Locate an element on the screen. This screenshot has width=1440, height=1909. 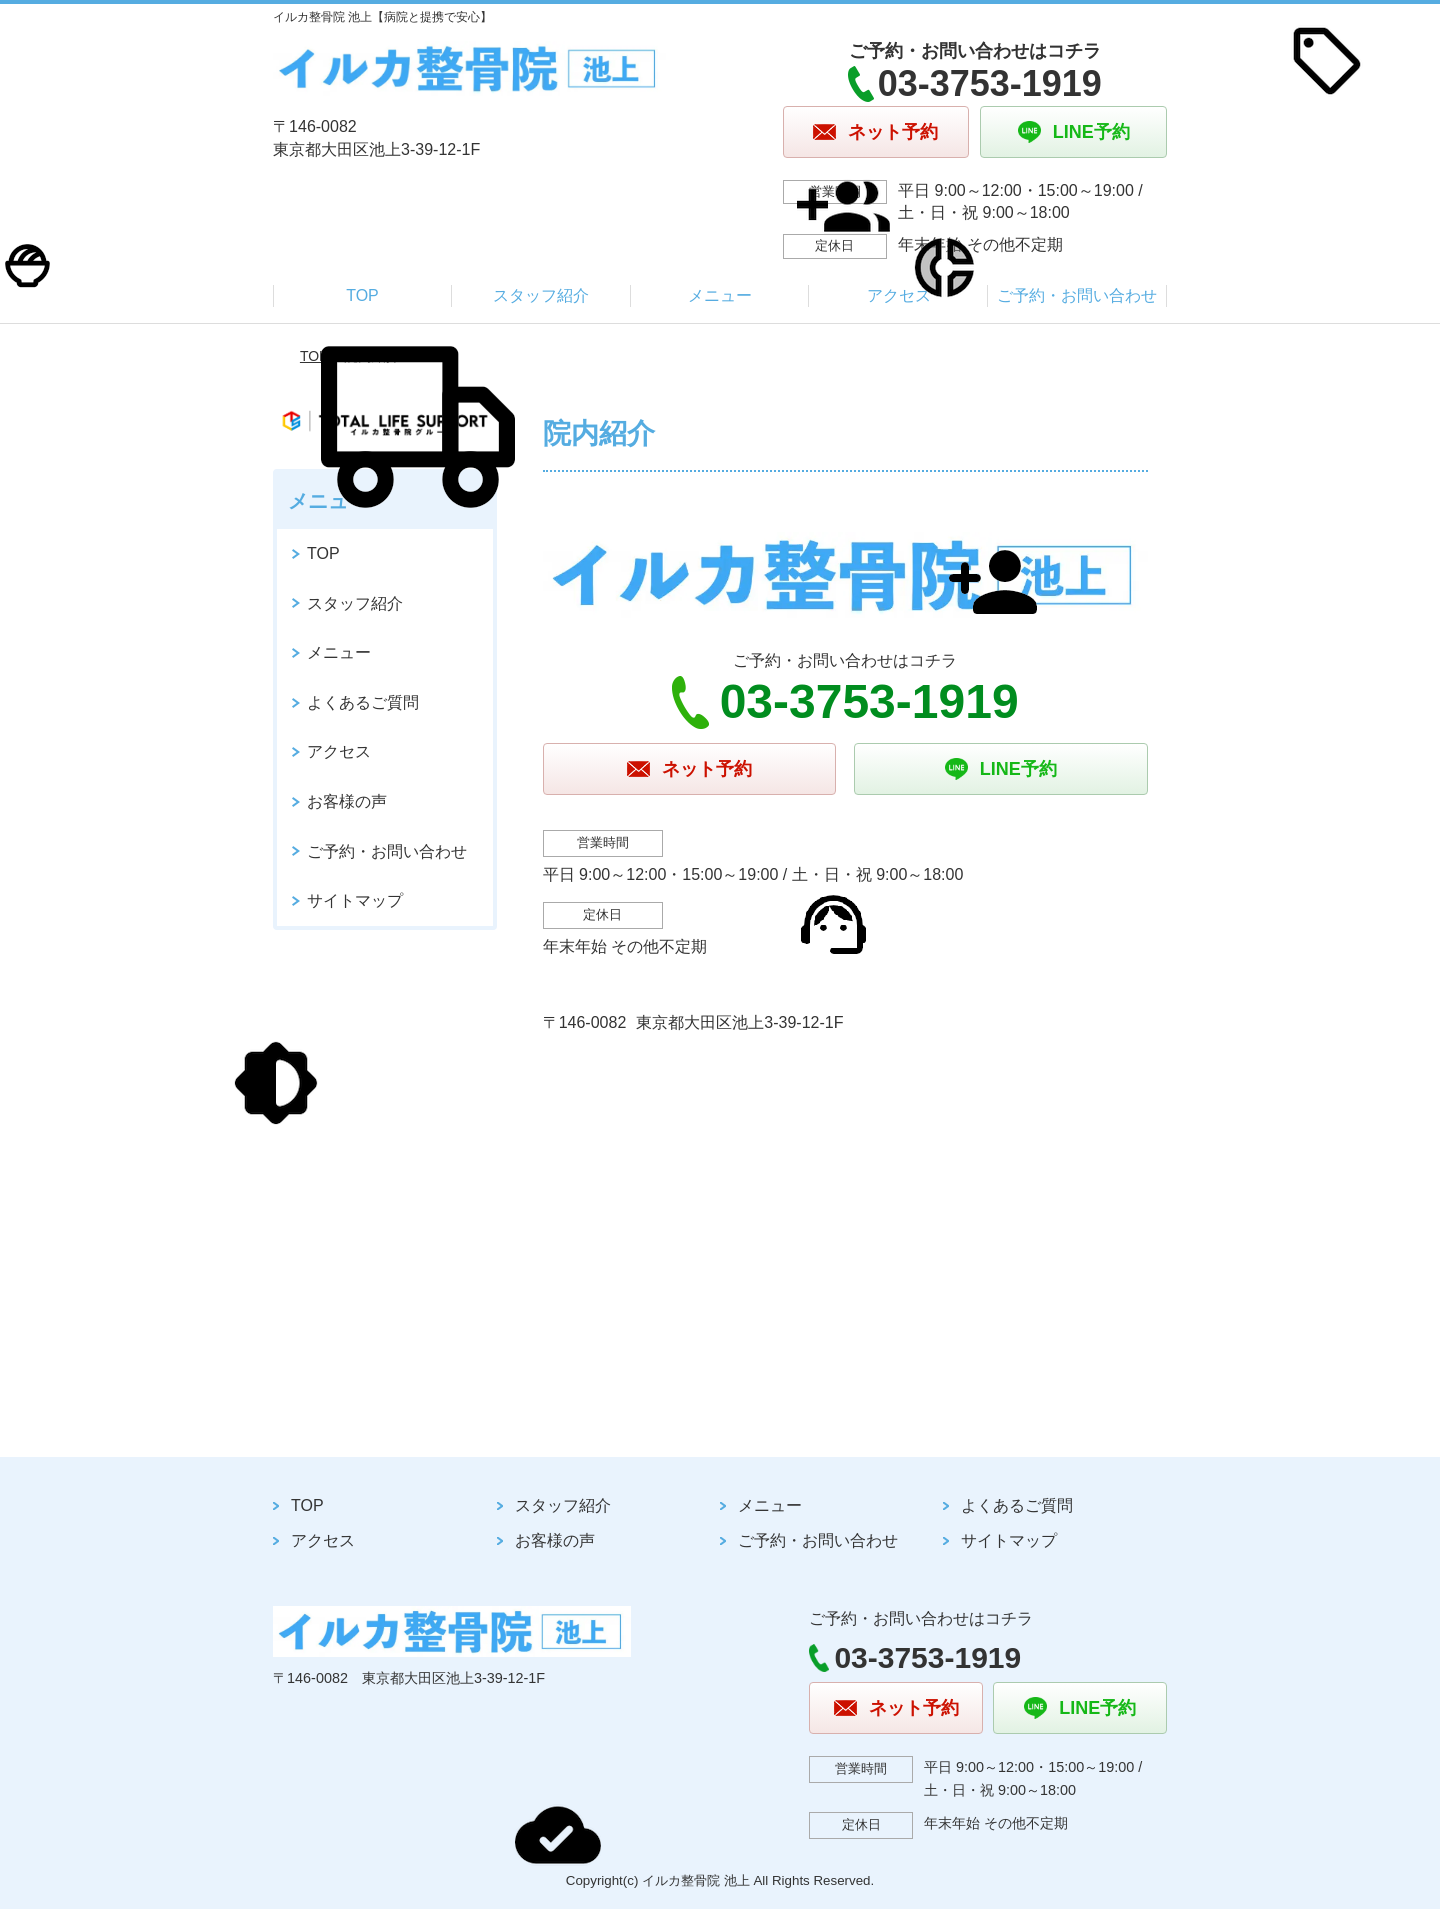
add or view tags for an item is located at coordinates (1327, 61).